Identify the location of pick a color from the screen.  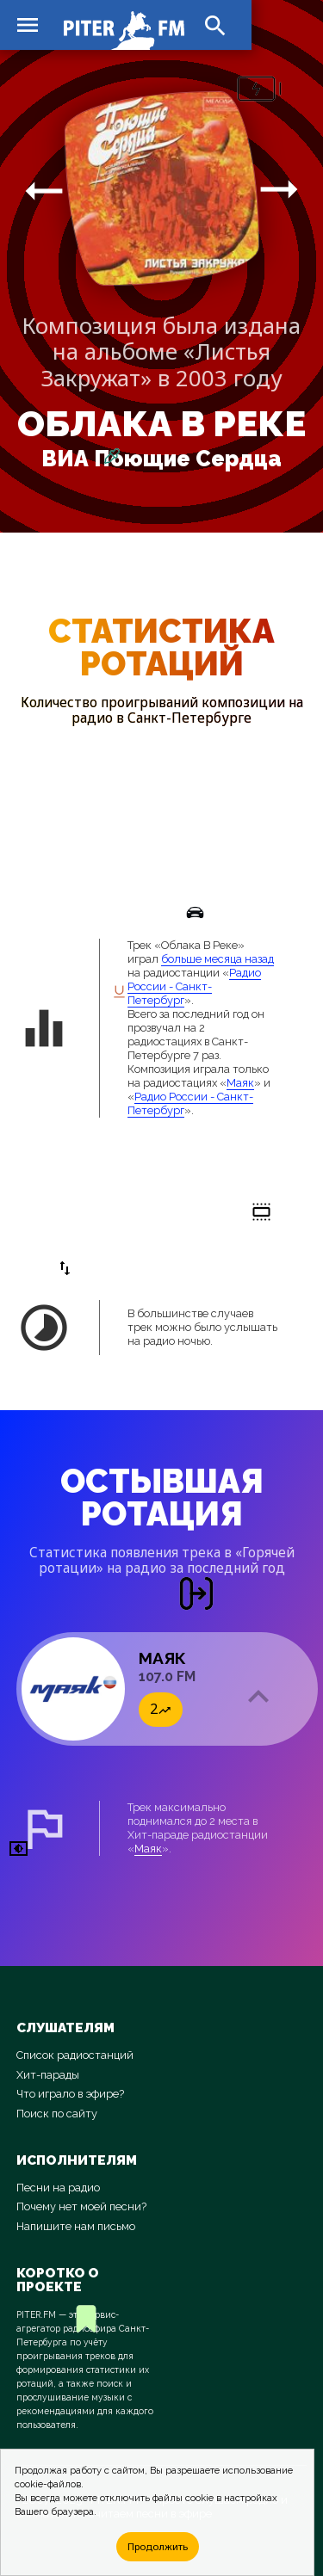
(112, 456).